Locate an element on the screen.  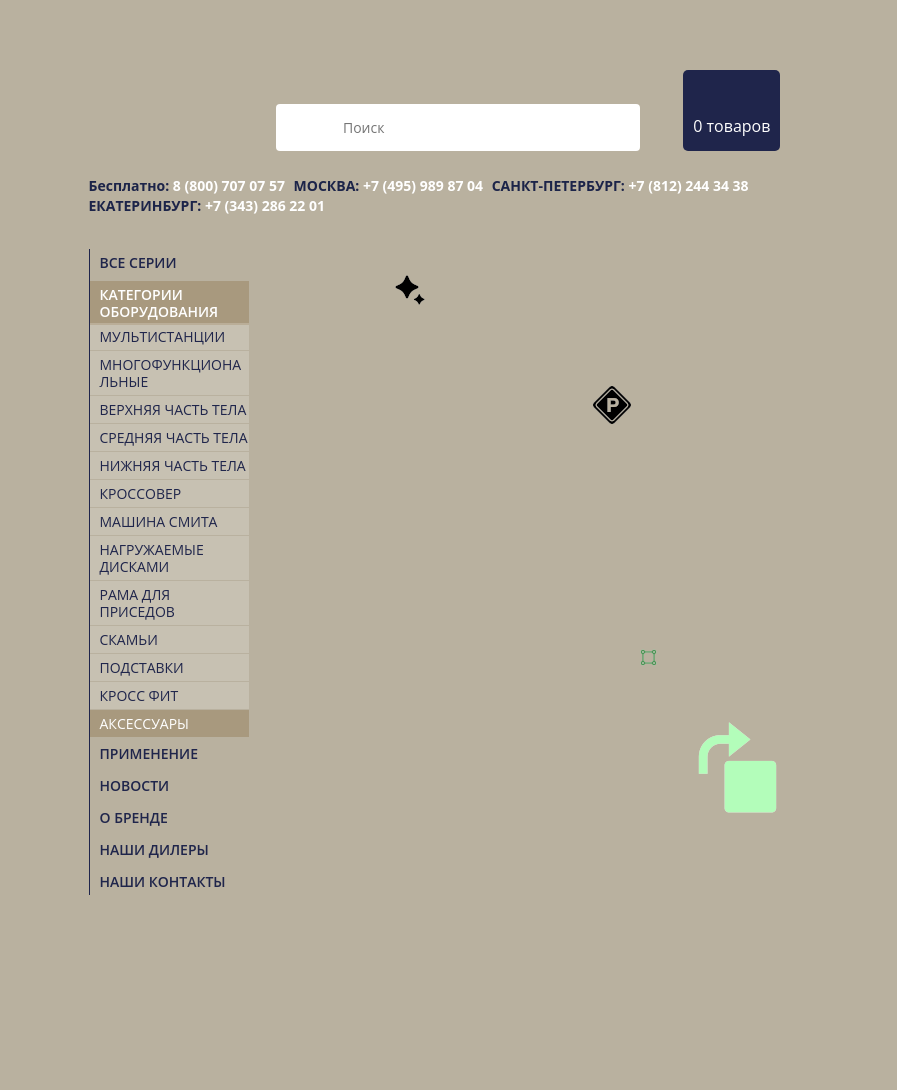
open Google Bard AI assistant is located at coordinates (410, 290).